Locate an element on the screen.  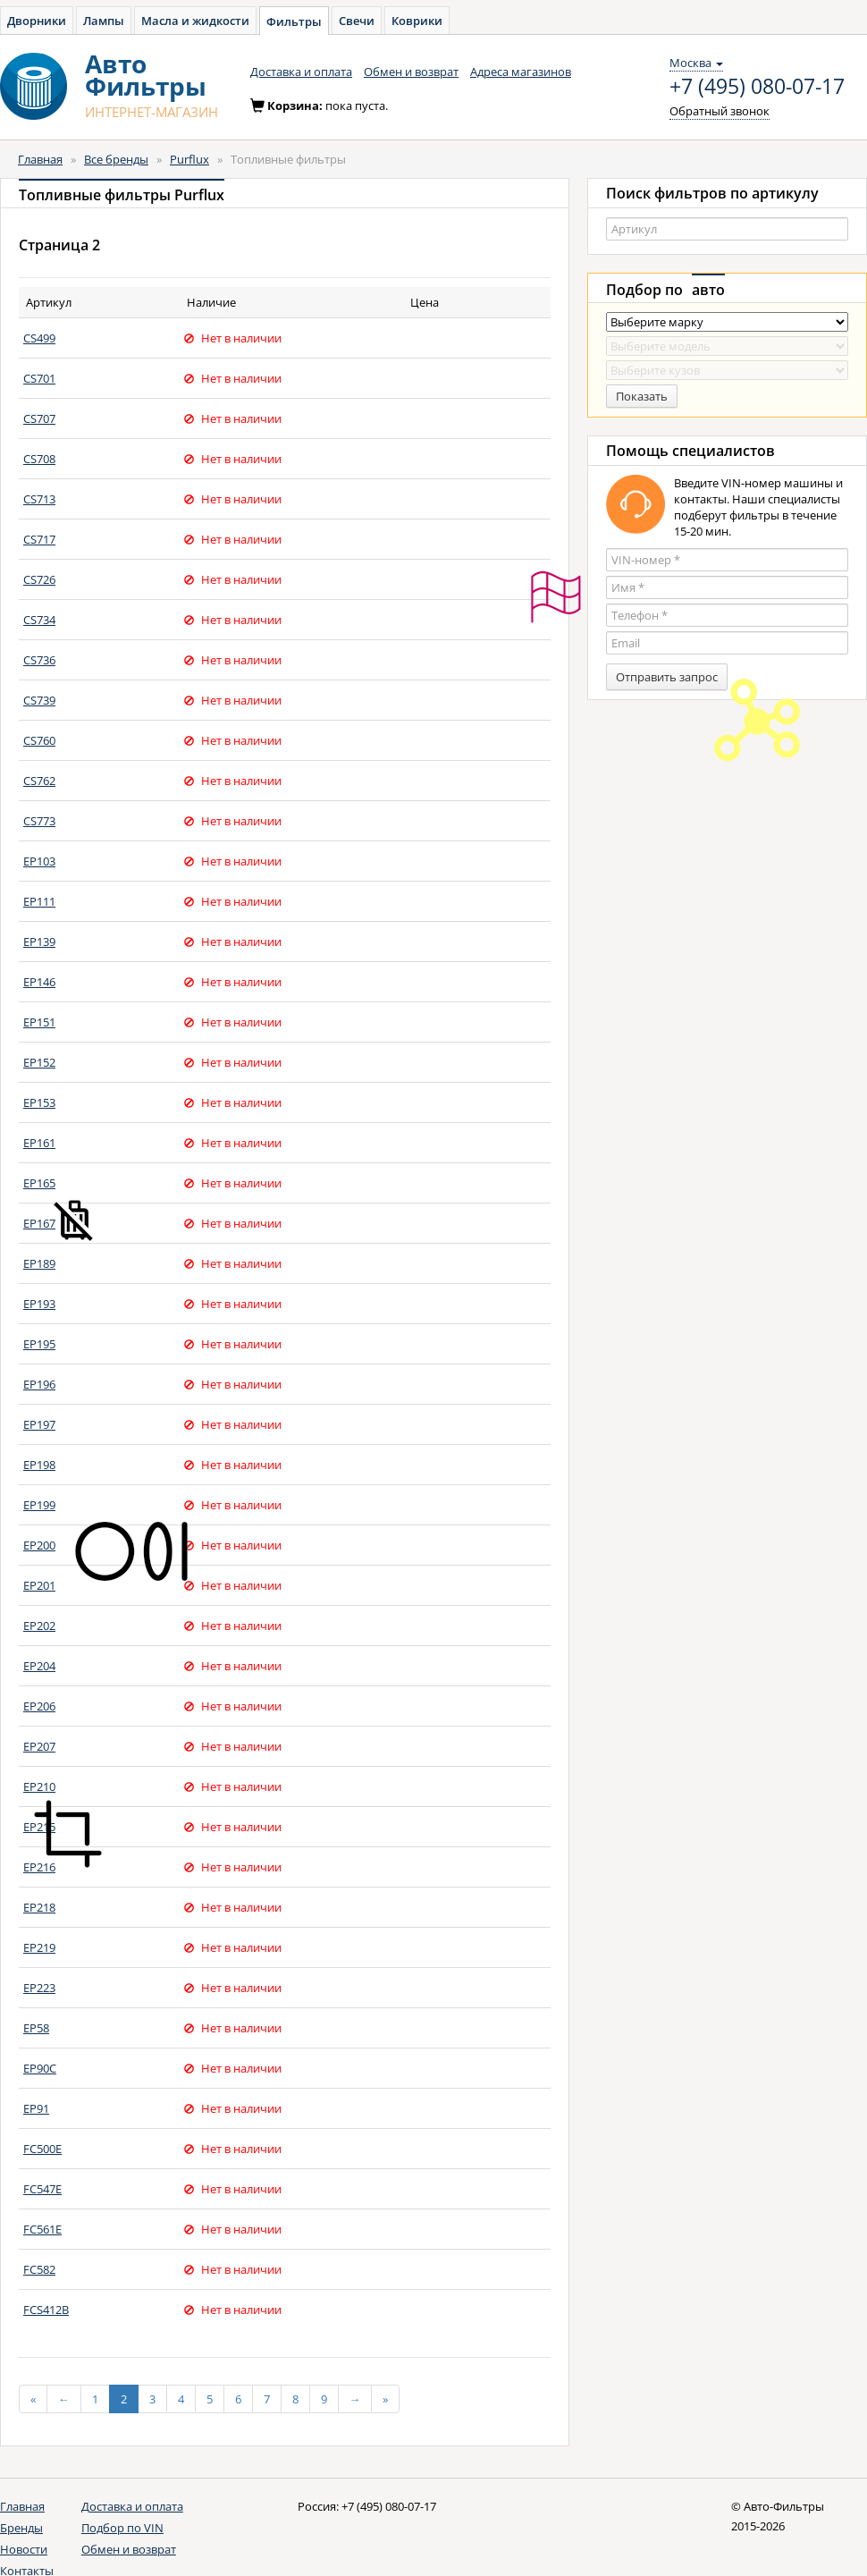
crop an image or photo is located at coordinates (68, 1834).